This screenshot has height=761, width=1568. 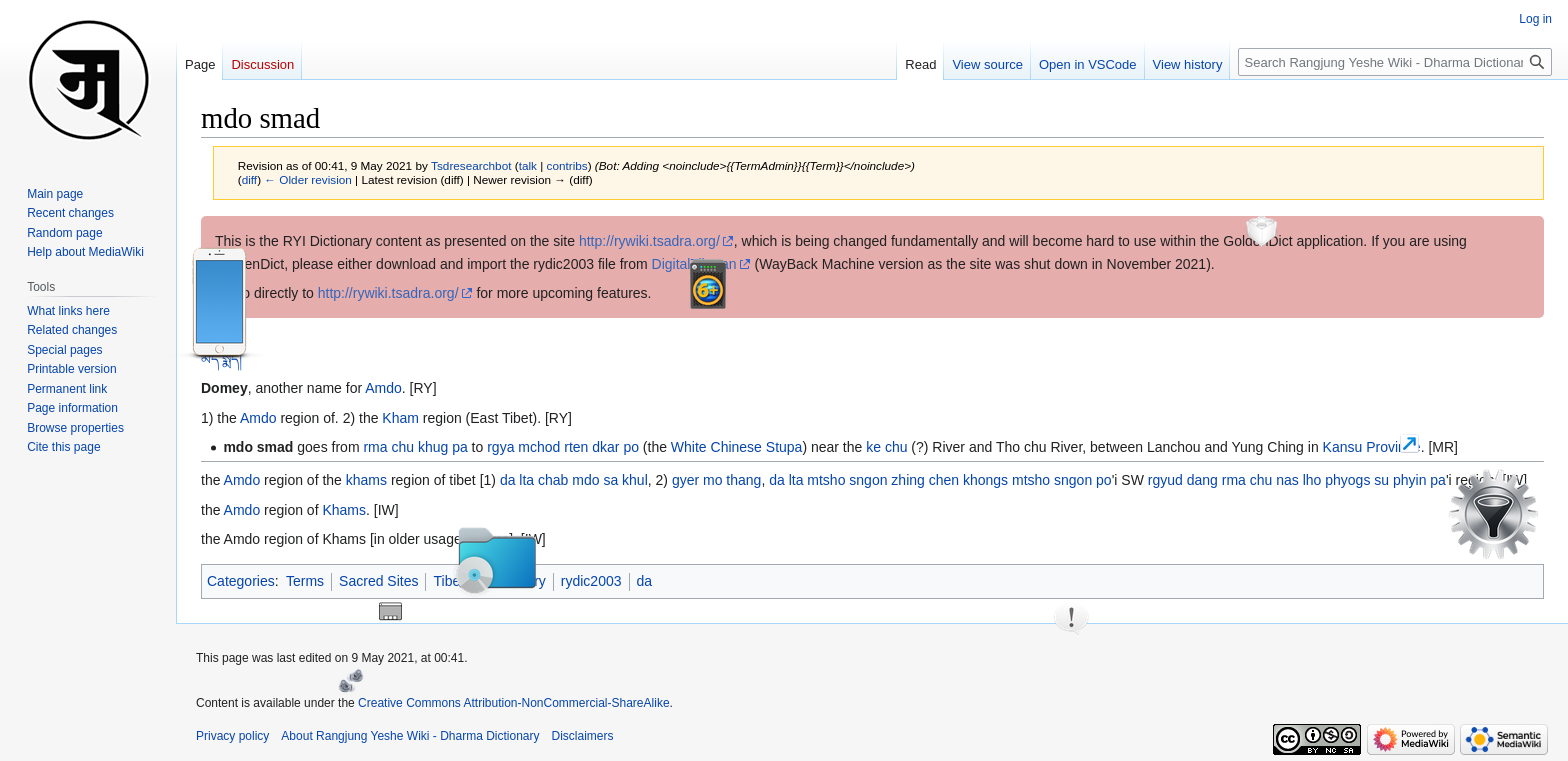 What do you see at coordinates (1261, 231) in the screenshot?
I see `a quicklook plugin or generator component` at bounding box center [1261, 231].